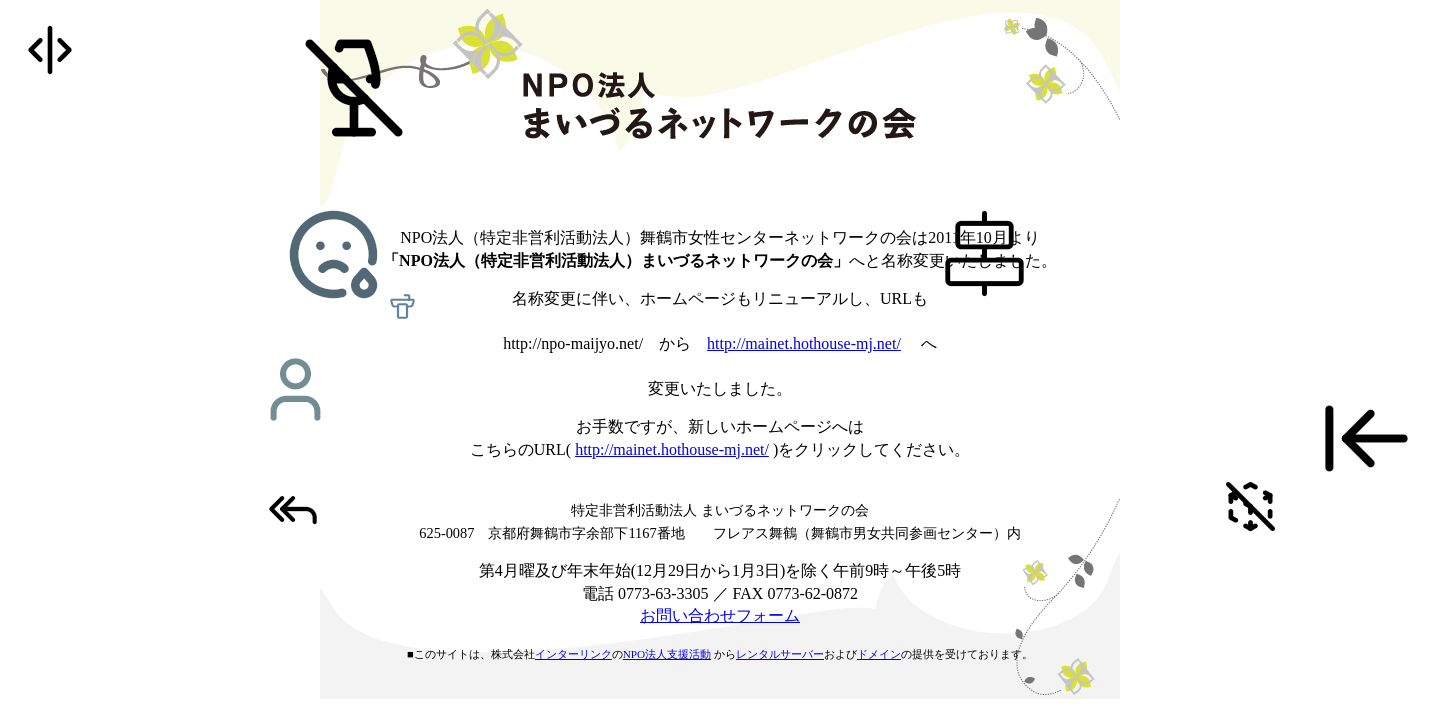 This screenshot has height=720, width=1440. Describe the element at coordinates (984, 253) in the screenshot. I see `align objects to horizontal center` at that location.